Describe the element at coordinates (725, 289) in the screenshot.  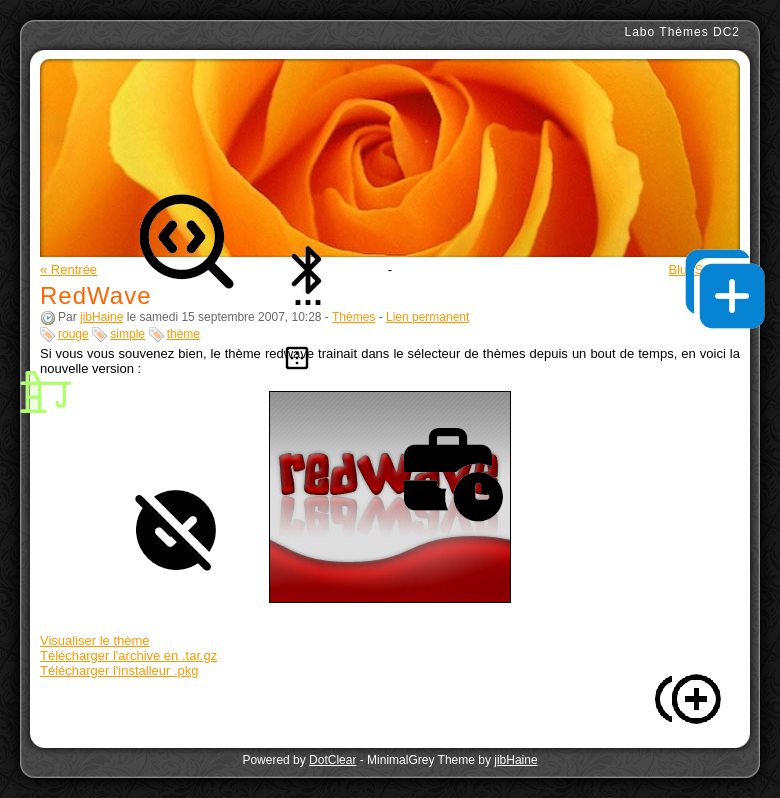
I see `duplicate or copy an item` at that location.